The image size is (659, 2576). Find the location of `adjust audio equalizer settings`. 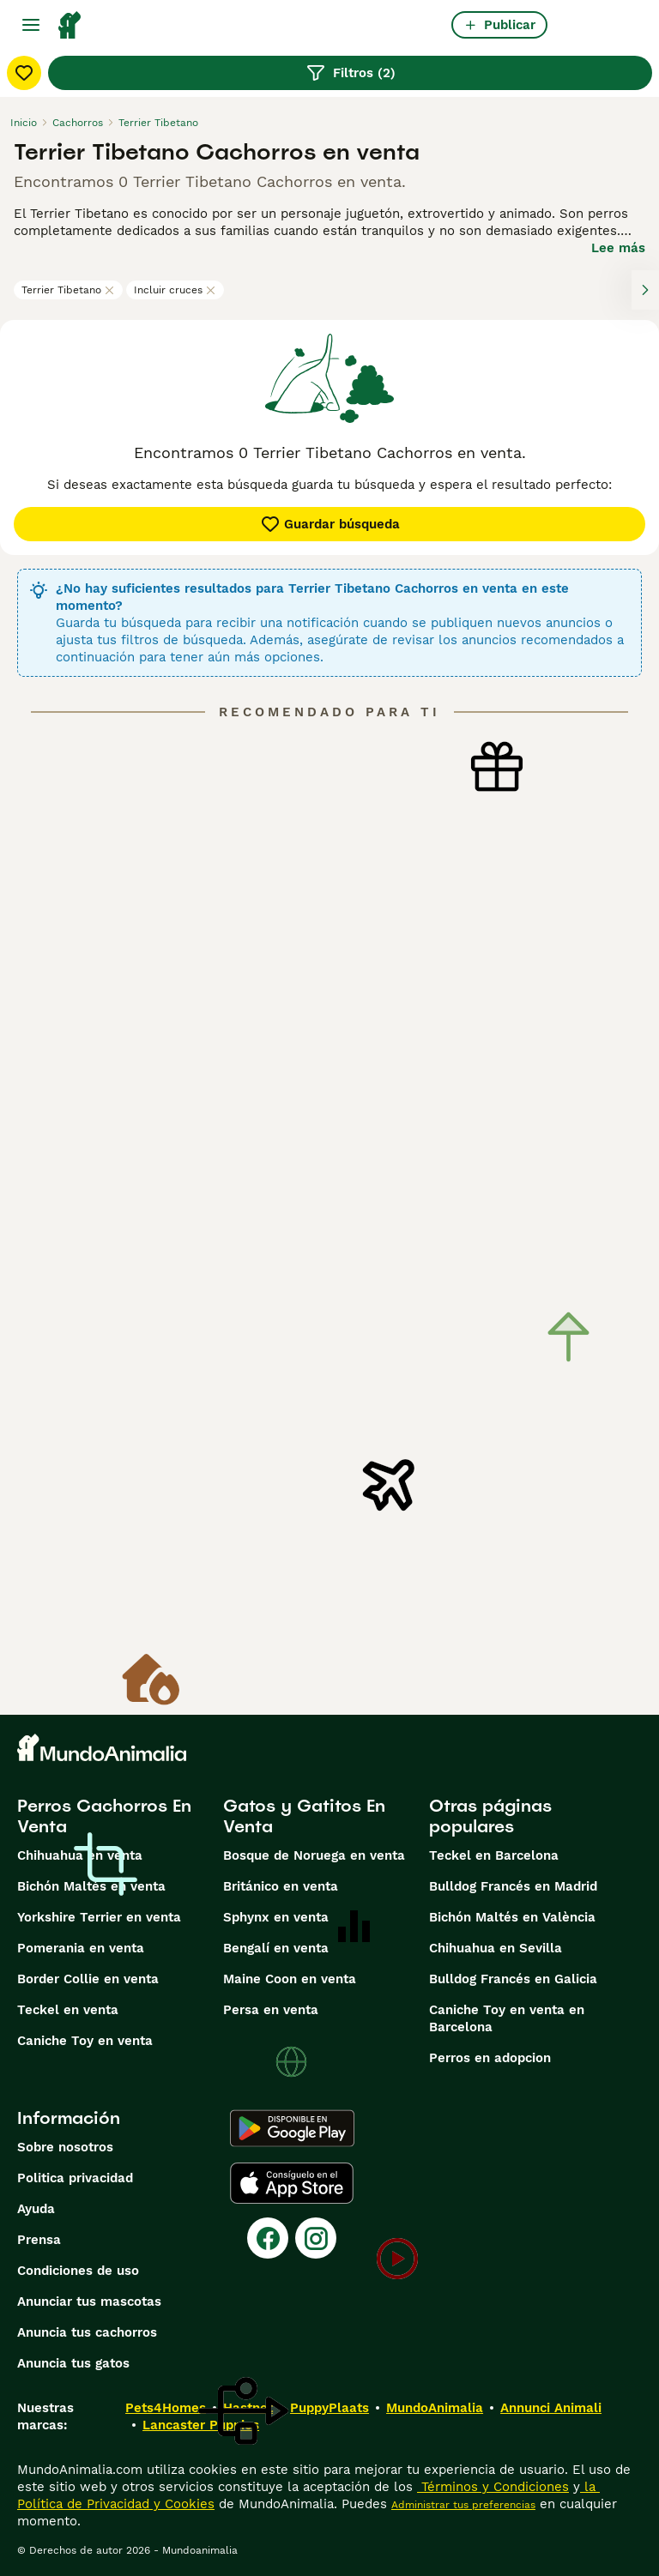

adjust audio equalizer settings is located at coordinates (354, 1926).